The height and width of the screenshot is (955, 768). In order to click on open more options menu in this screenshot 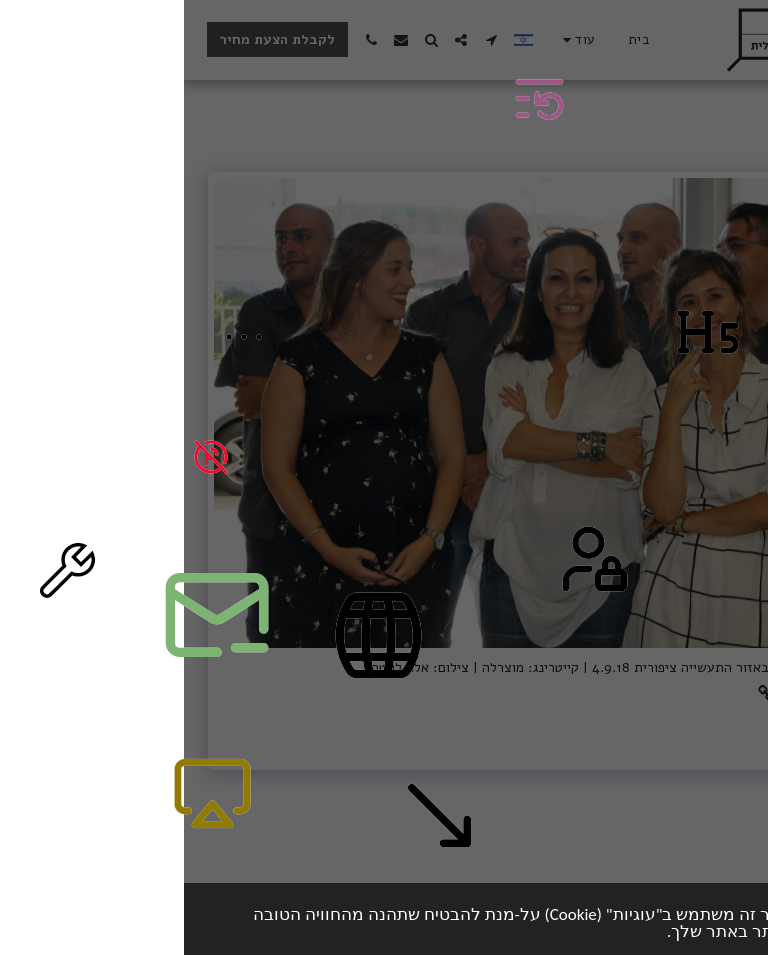, I will do `click(244, 337)`.